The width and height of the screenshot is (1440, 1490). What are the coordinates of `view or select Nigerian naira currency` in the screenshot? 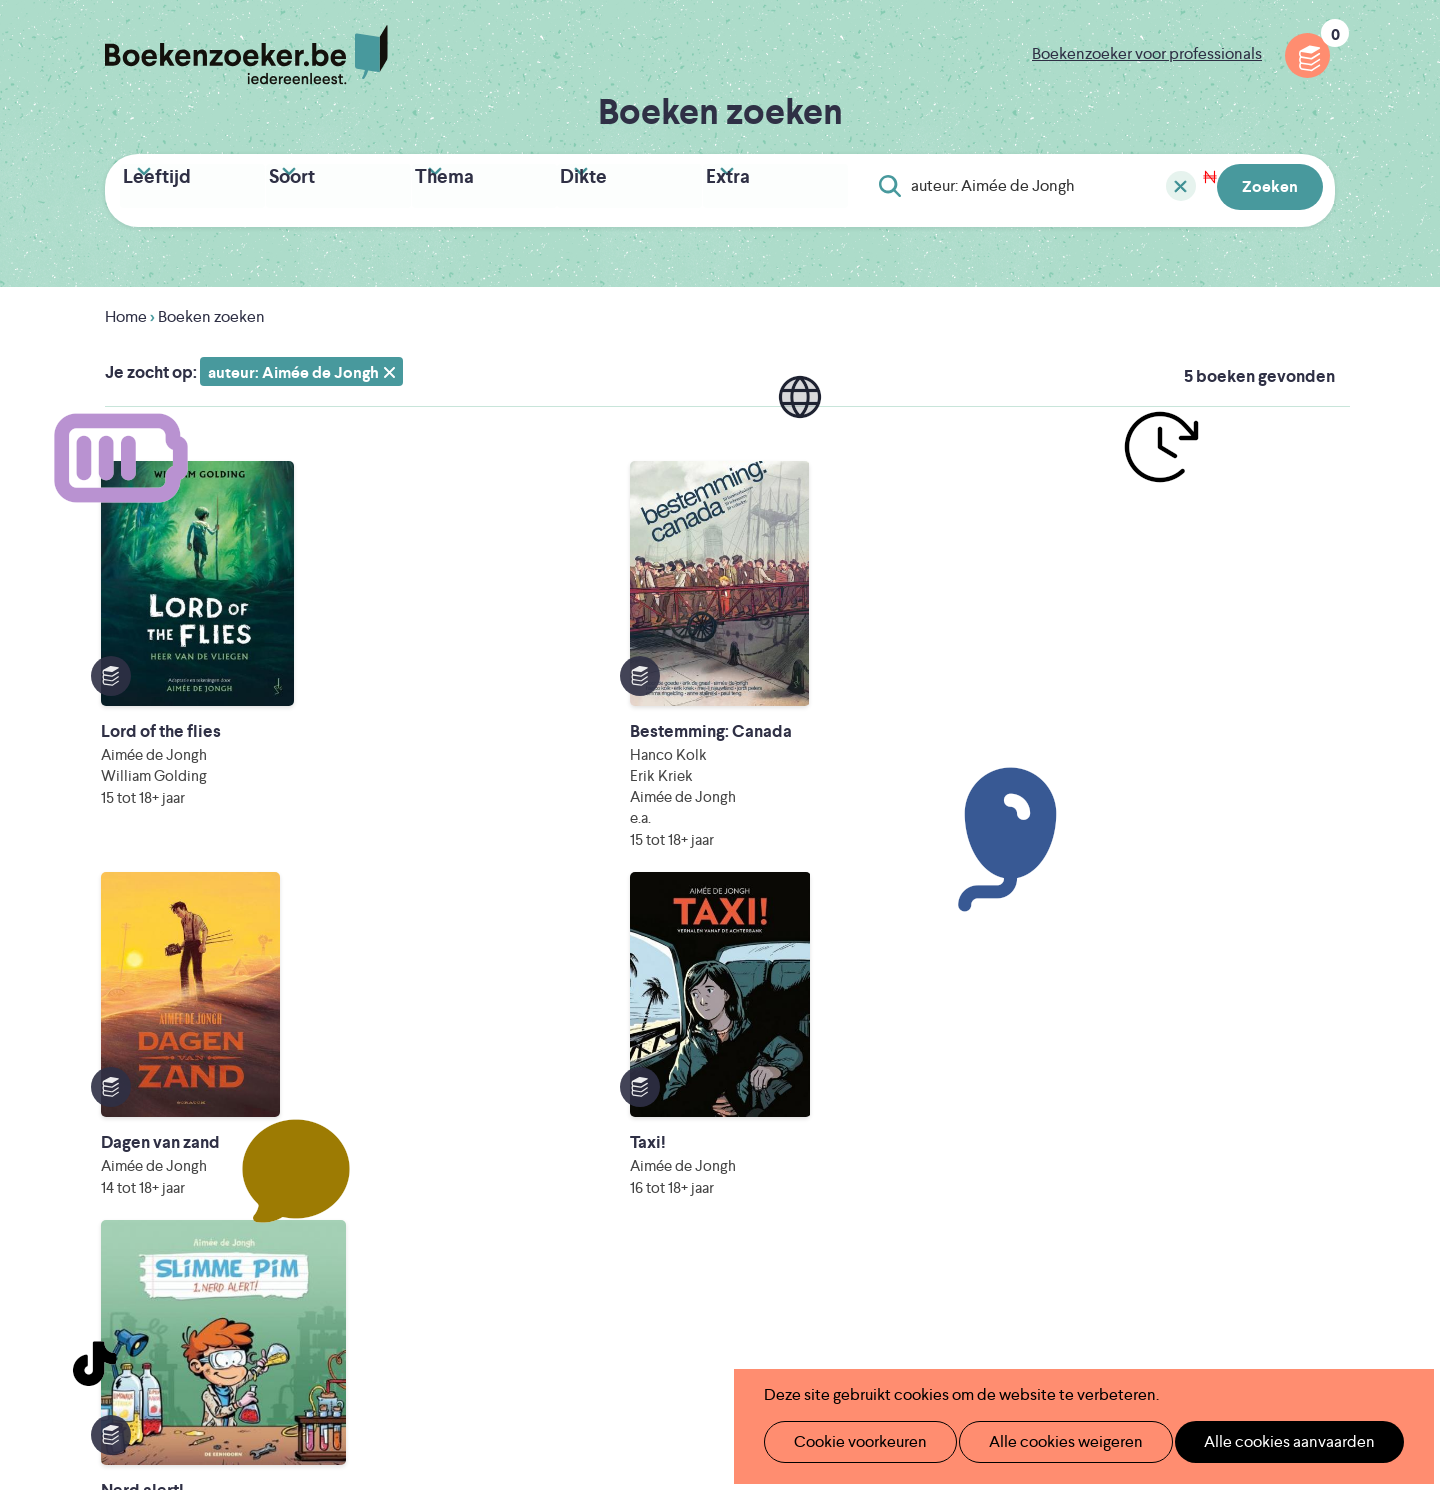 It's located at (1210, 177).